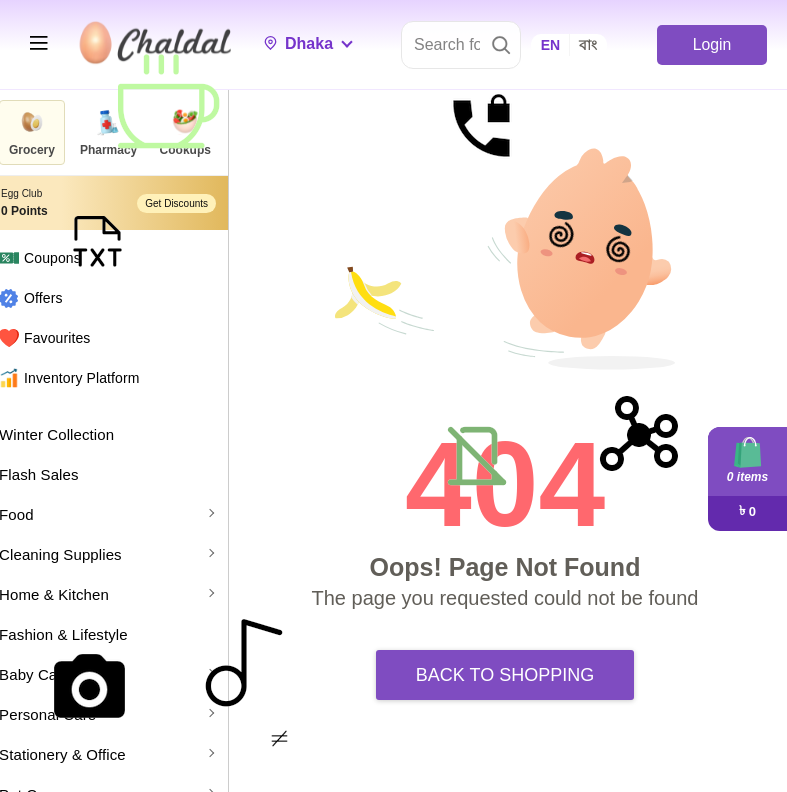  I want to click on indicates values are not equal or a mismatch, so click(279, 738).